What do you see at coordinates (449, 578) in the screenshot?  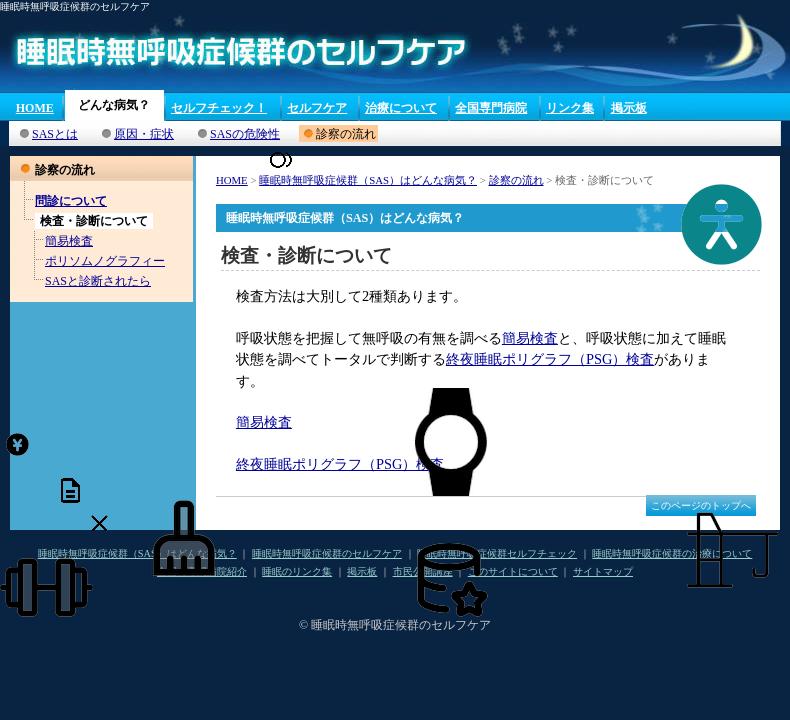 I see `mark a database as a favorite` at bounding box center [449, 578].